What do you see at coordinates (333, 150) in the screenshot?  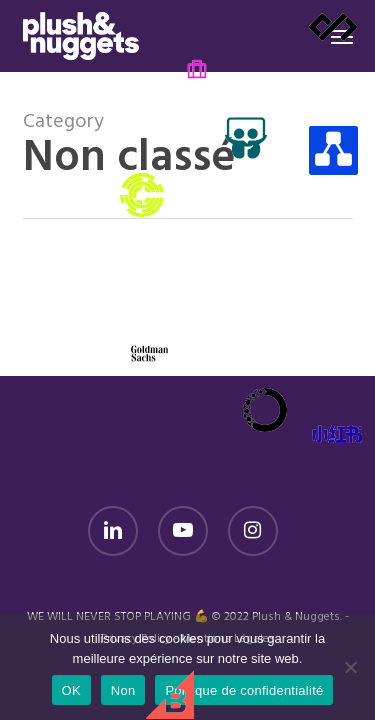 I see `open diagrams.net application` at bounding box center [333, 150].